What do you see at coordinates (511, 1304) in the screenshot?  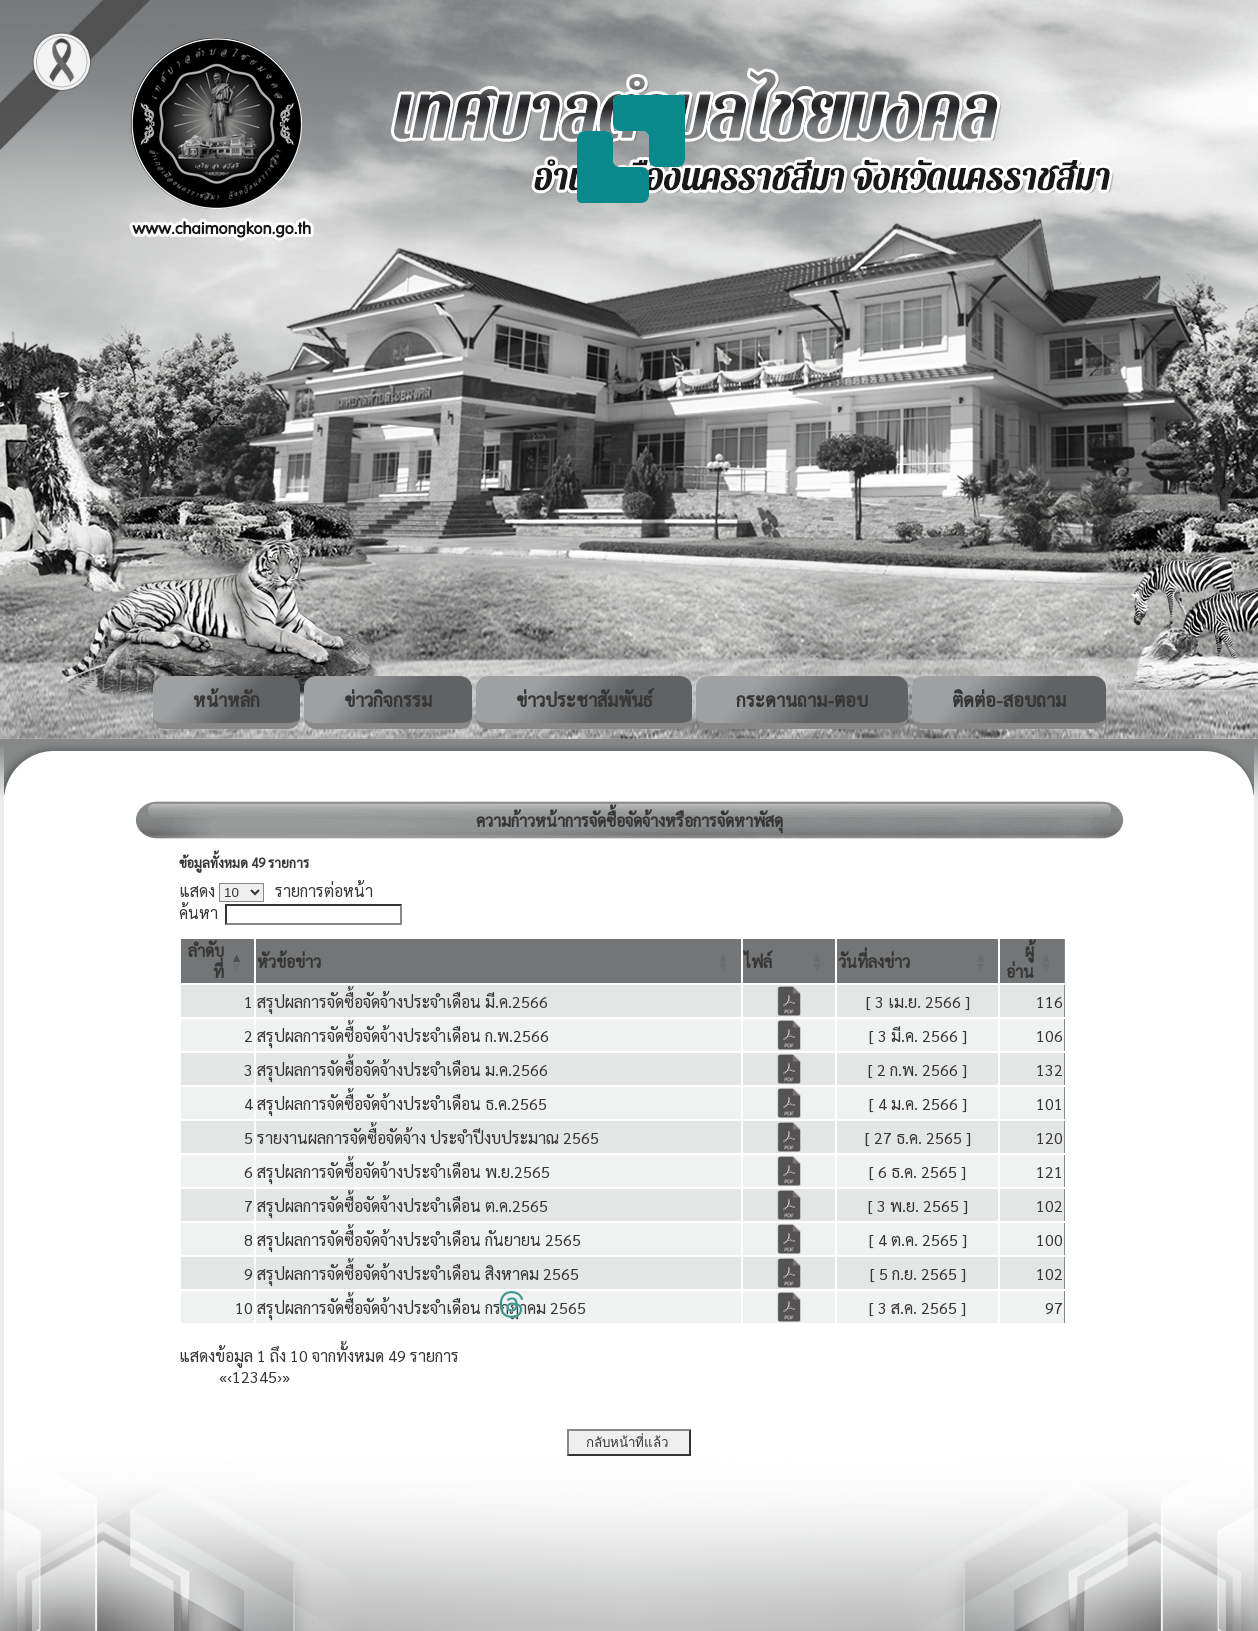 I see `open the Threads app` at bounding box center [511, 1304].